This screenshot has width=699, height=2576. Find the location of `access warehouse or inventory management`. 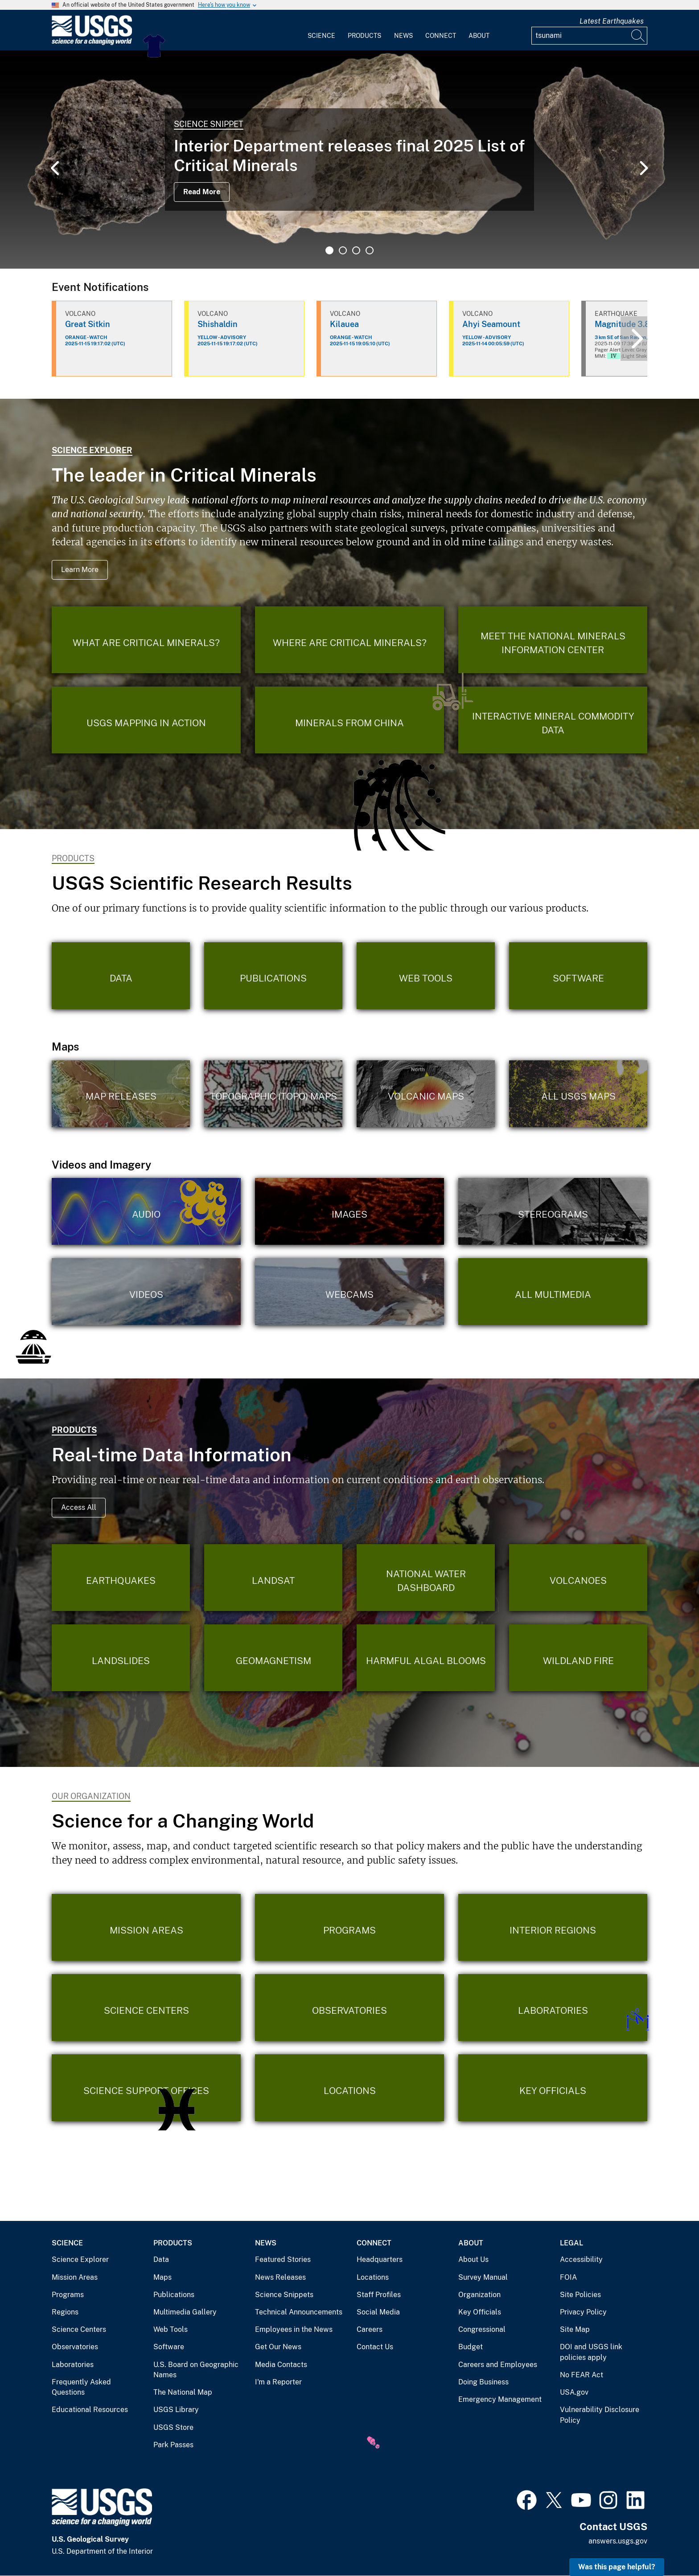

access warehouse or inventory management is located at coordinates (453, 690).